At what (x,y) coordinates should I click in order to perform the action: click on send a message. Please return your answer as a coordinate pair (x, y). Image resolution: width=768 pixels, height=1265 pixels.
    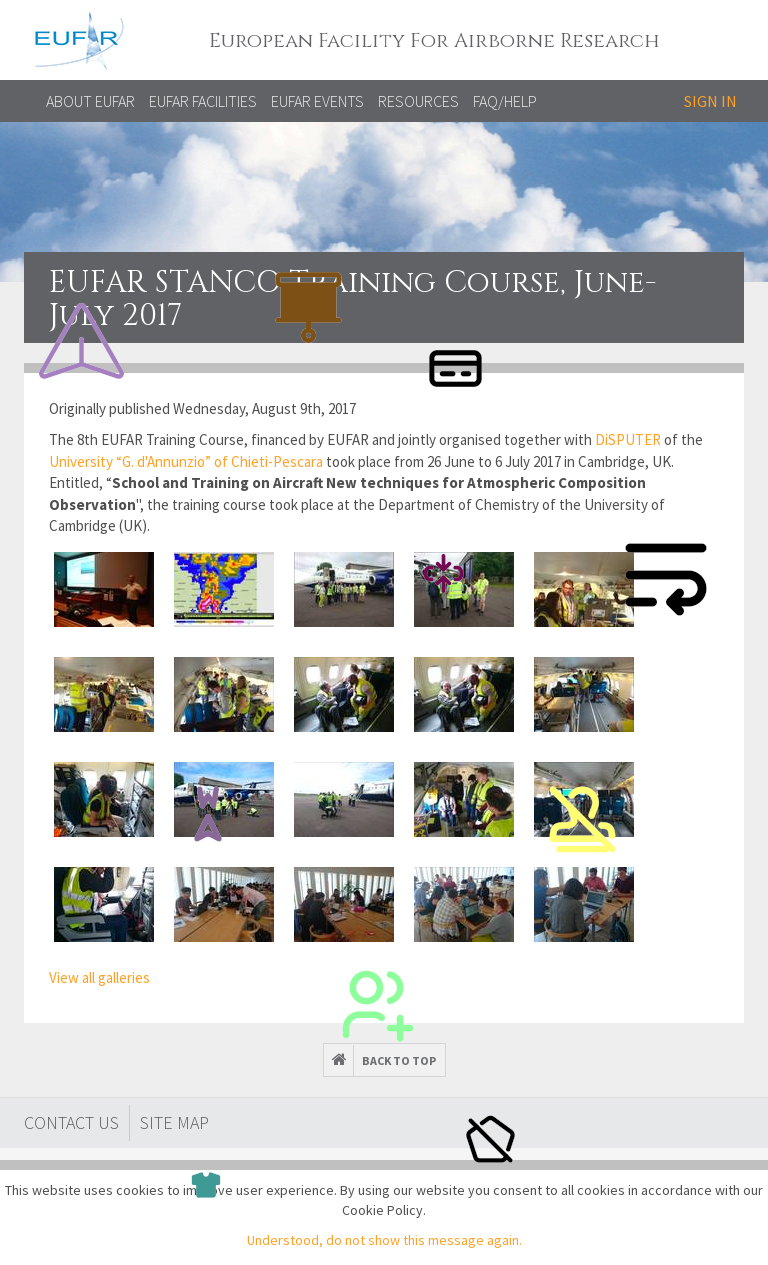
    Looking at the image, I should click on (81, 342).